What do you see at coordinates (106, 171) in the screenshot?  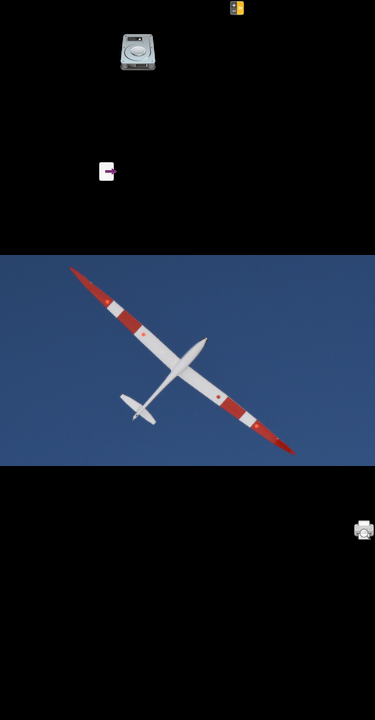 I see `export document to another location` at bounding box center [106, 171].